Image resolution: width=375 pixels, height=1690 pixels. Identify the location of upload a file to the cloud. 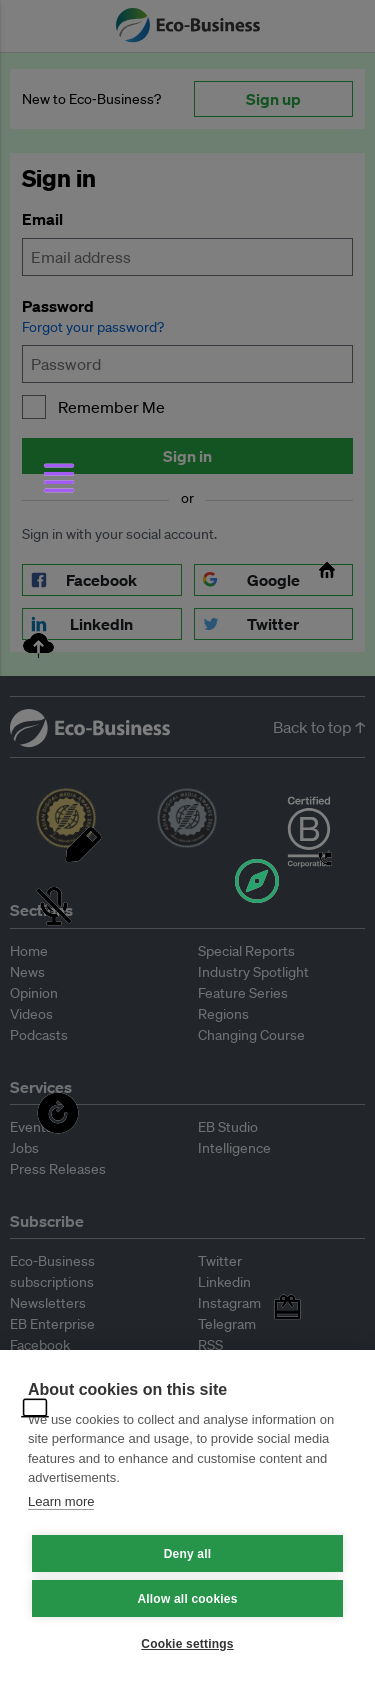
(38, 645).